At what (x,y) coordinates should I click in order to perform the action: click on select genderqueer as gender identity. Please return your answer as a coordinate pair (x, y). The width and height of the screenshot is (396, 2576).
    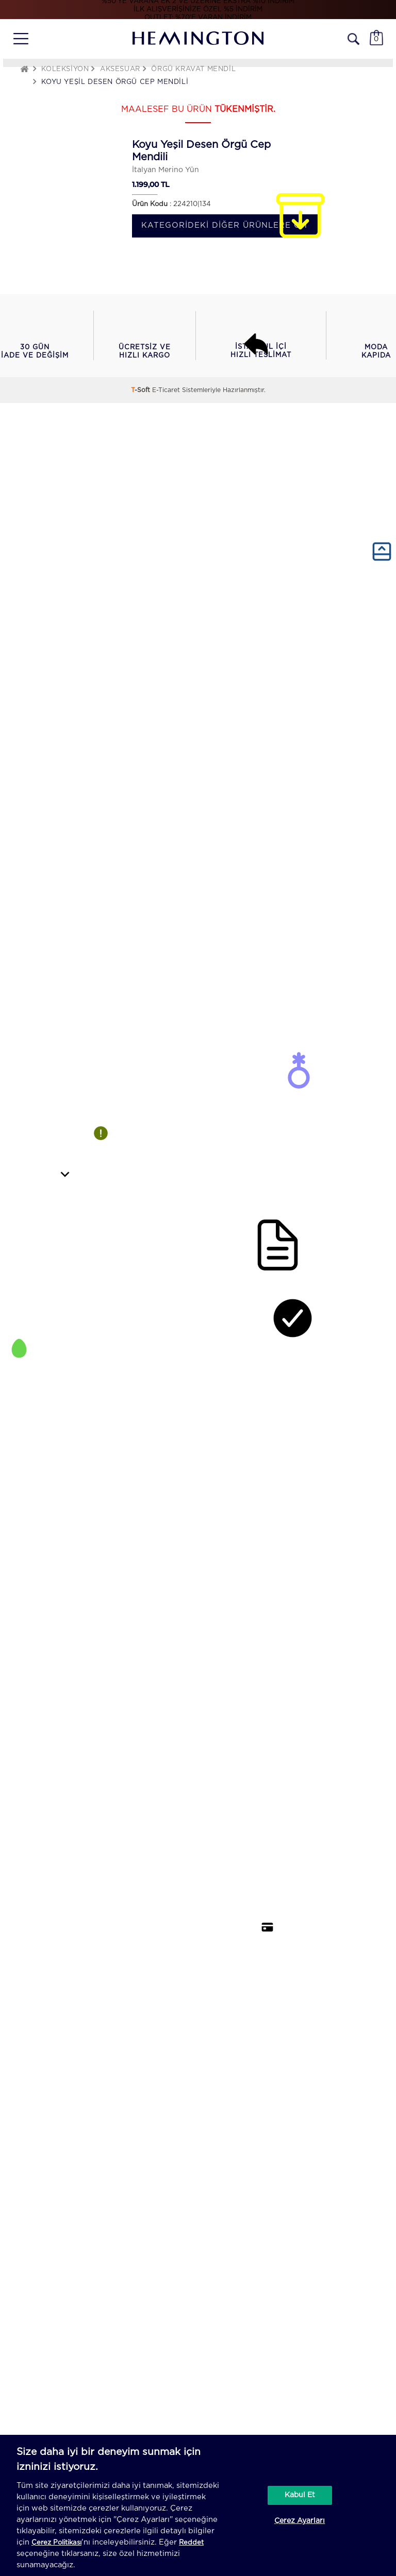
    Looking at the image, I should click on (299, 1070).